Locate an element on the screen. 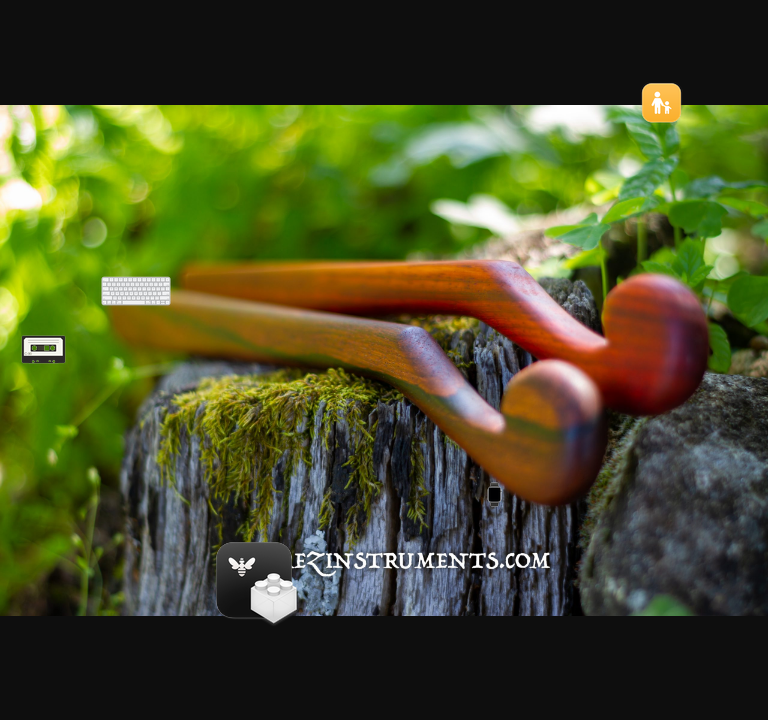  indicates terminal session recording is active is located at coordinates (43, 349).